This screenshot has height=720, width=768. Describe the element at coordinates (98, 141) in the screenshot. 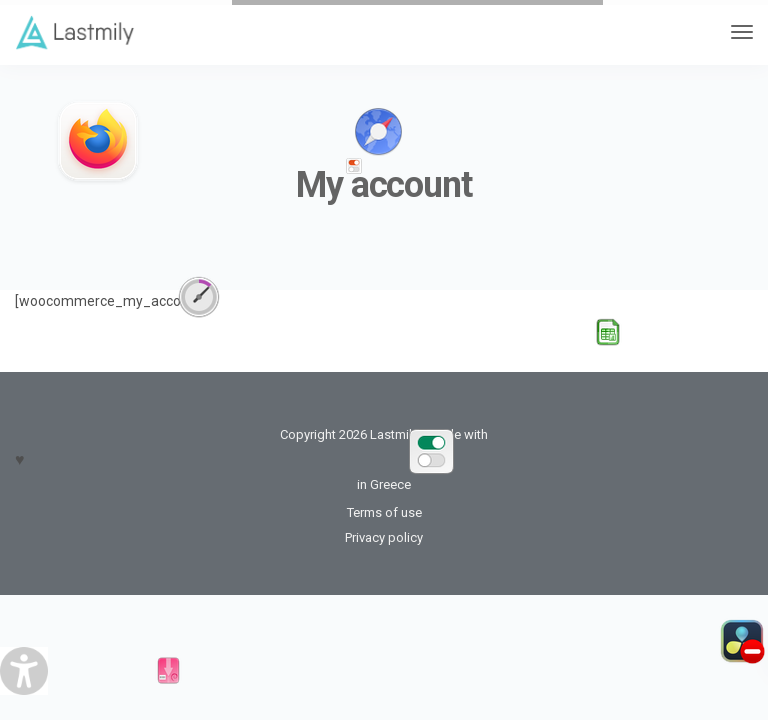

I see `open firefox web browser` at that location.